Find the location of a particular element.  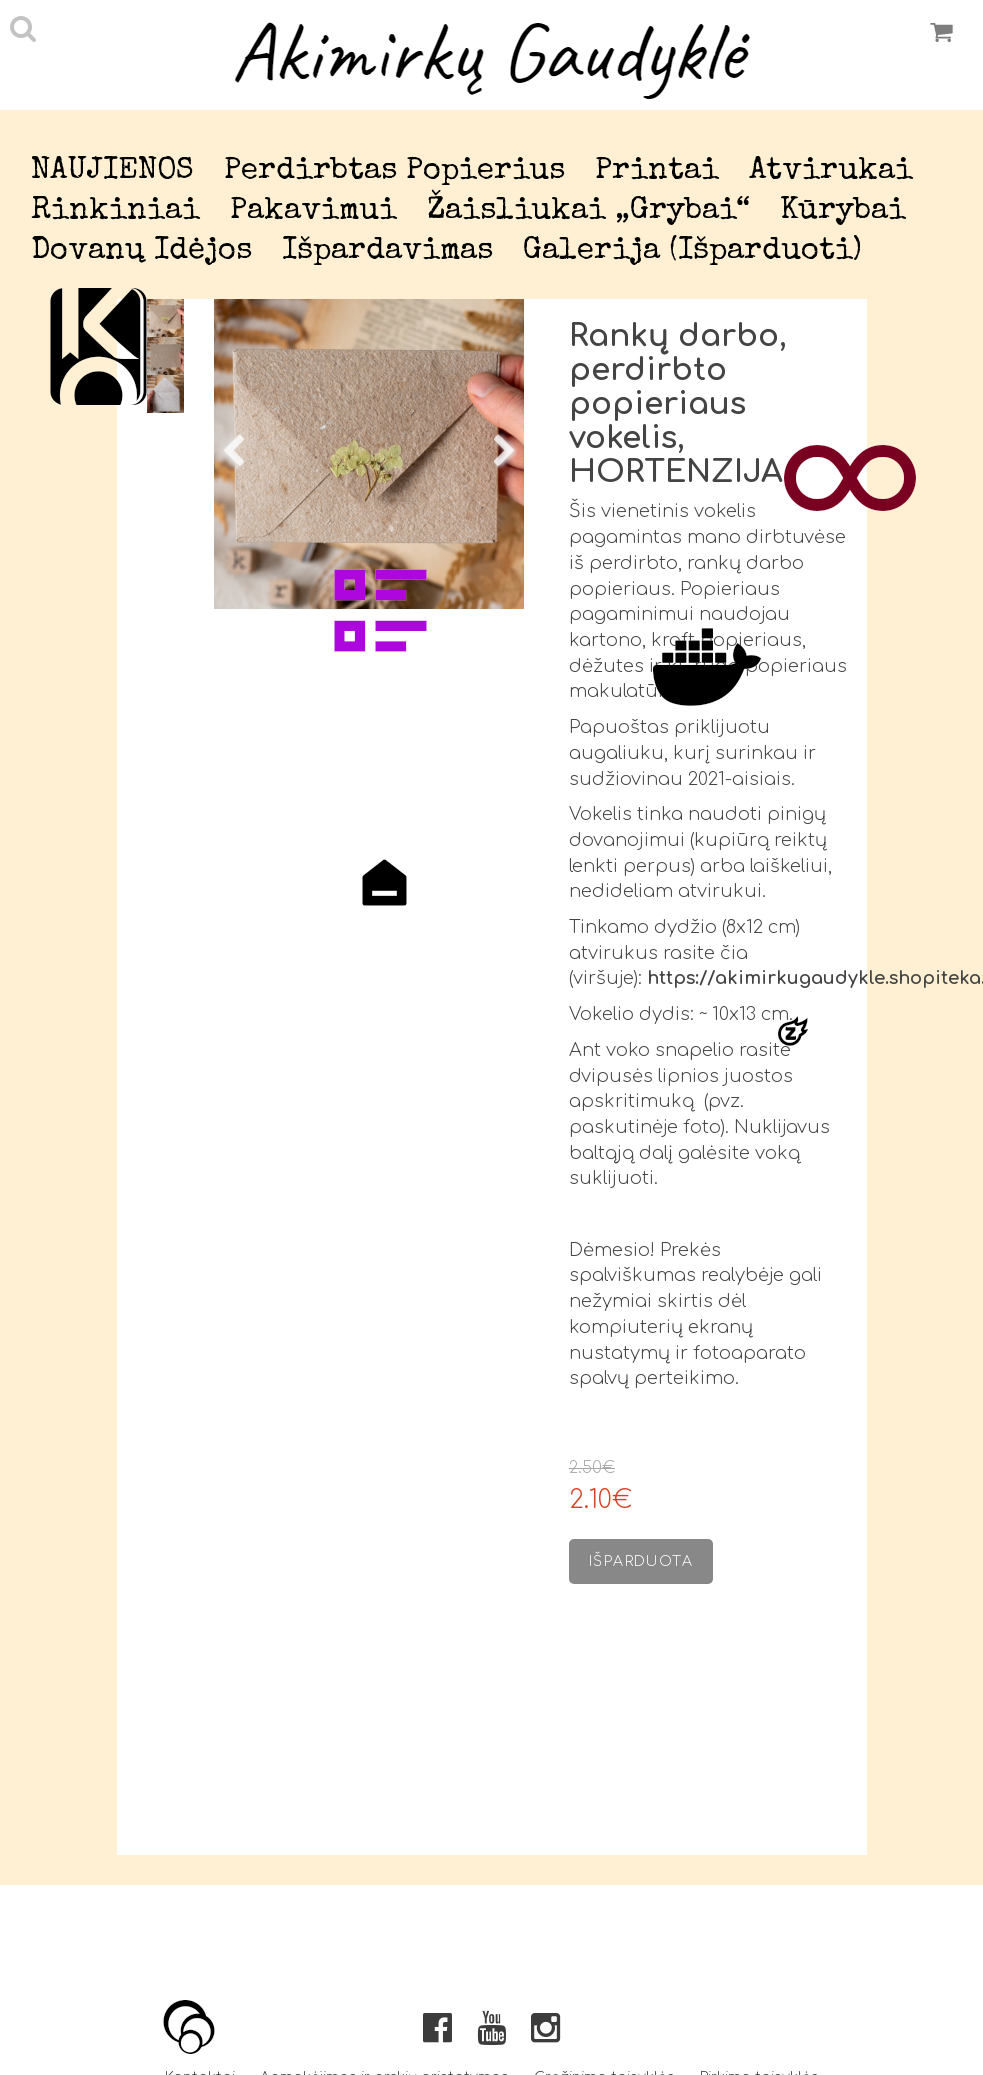

link to zcool profile or portfolio is located at coordinates (793, 1031).